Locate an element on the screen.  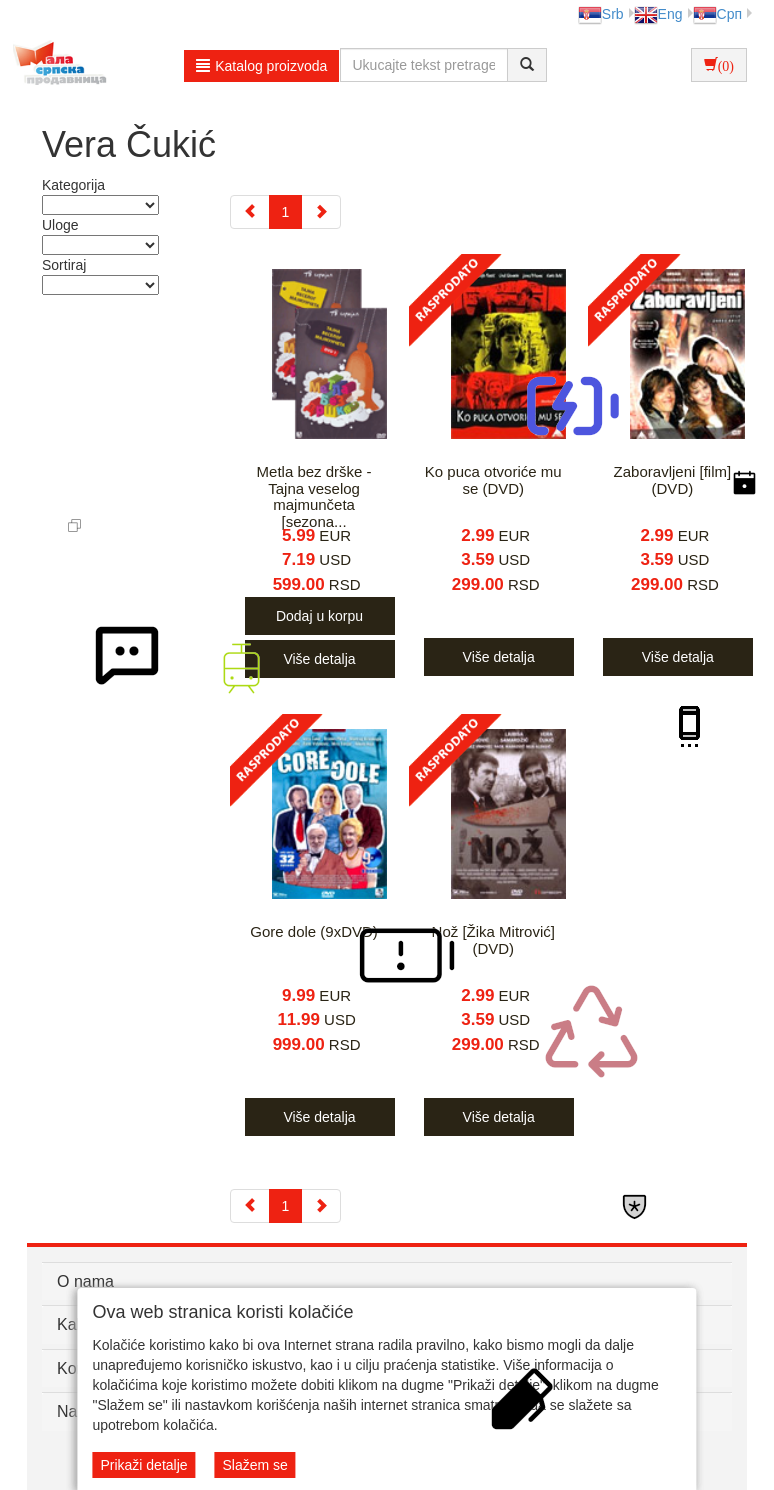
recycle or move item to trash is located at coordinates (591, 1031).